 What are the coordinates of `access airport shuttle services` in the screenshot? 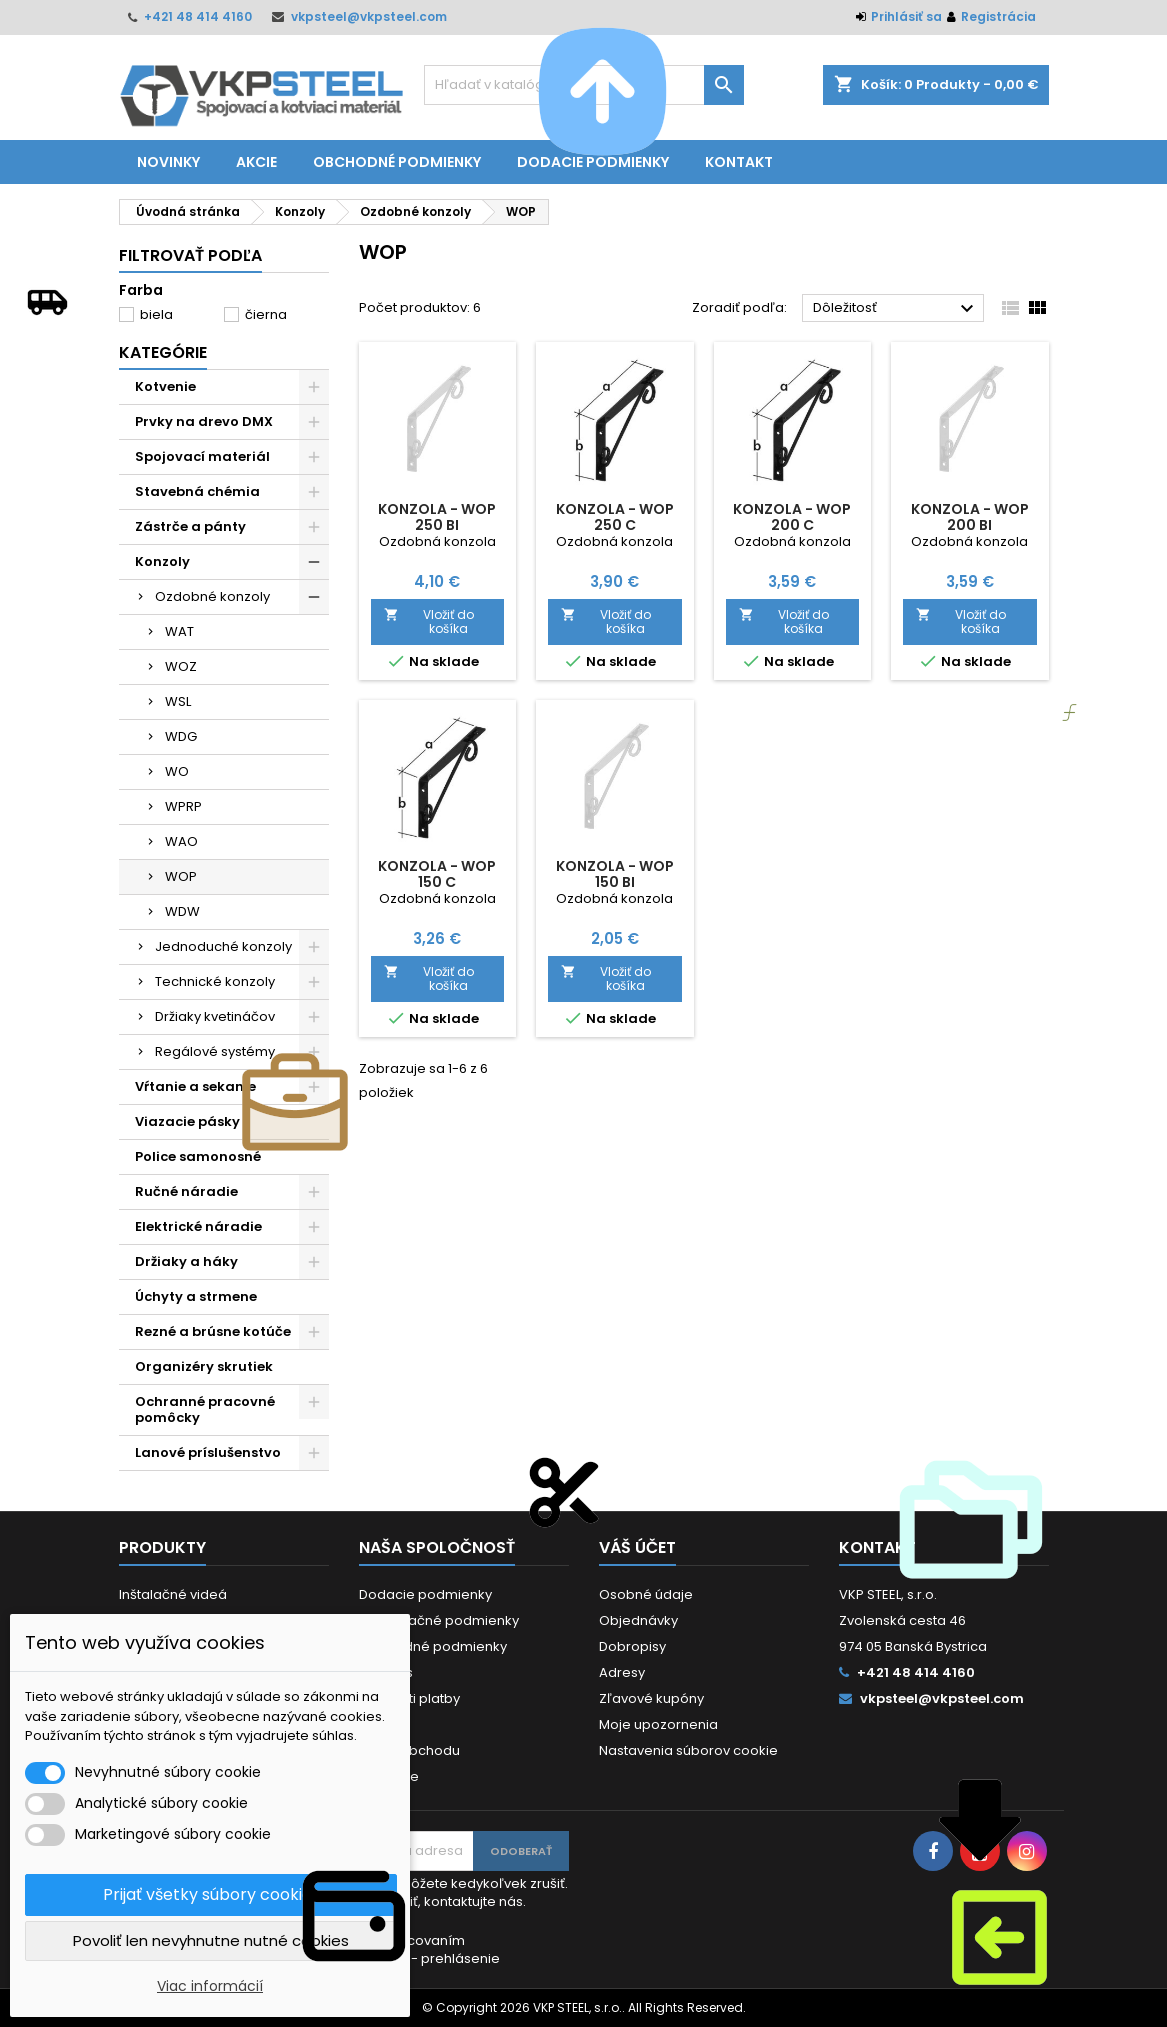 It's located at (47, 302).